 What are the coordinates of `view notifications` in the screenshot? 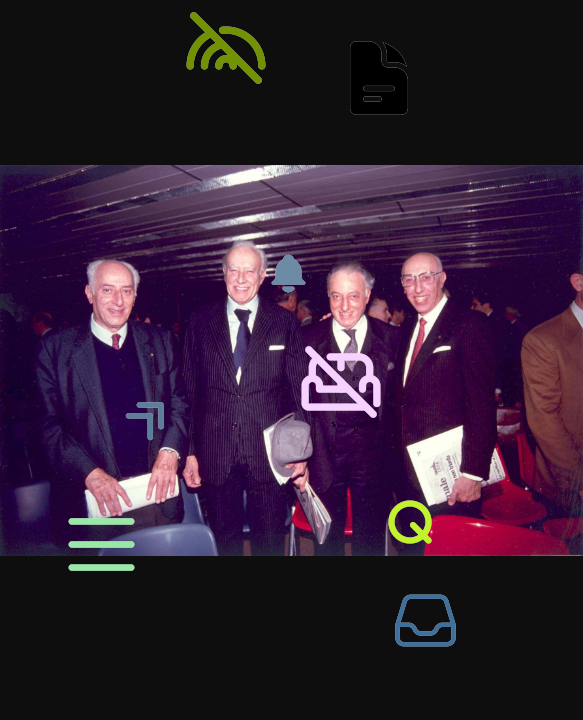 It's located at (288, 273).